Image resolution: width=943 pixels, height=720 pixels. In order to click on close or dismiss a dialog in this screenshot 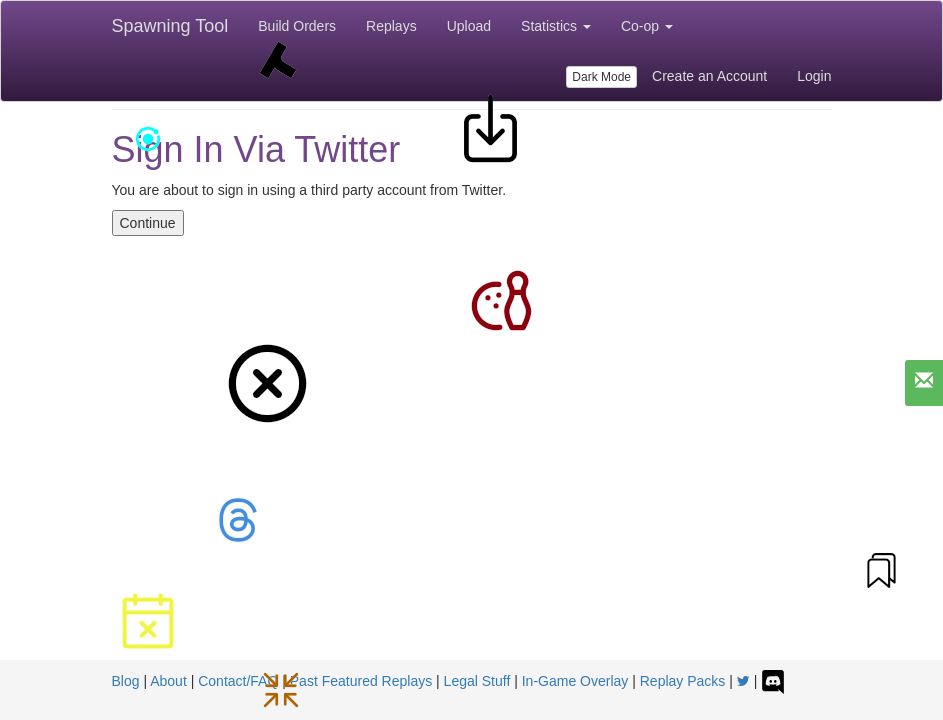, I will do `click(267, 383)`.